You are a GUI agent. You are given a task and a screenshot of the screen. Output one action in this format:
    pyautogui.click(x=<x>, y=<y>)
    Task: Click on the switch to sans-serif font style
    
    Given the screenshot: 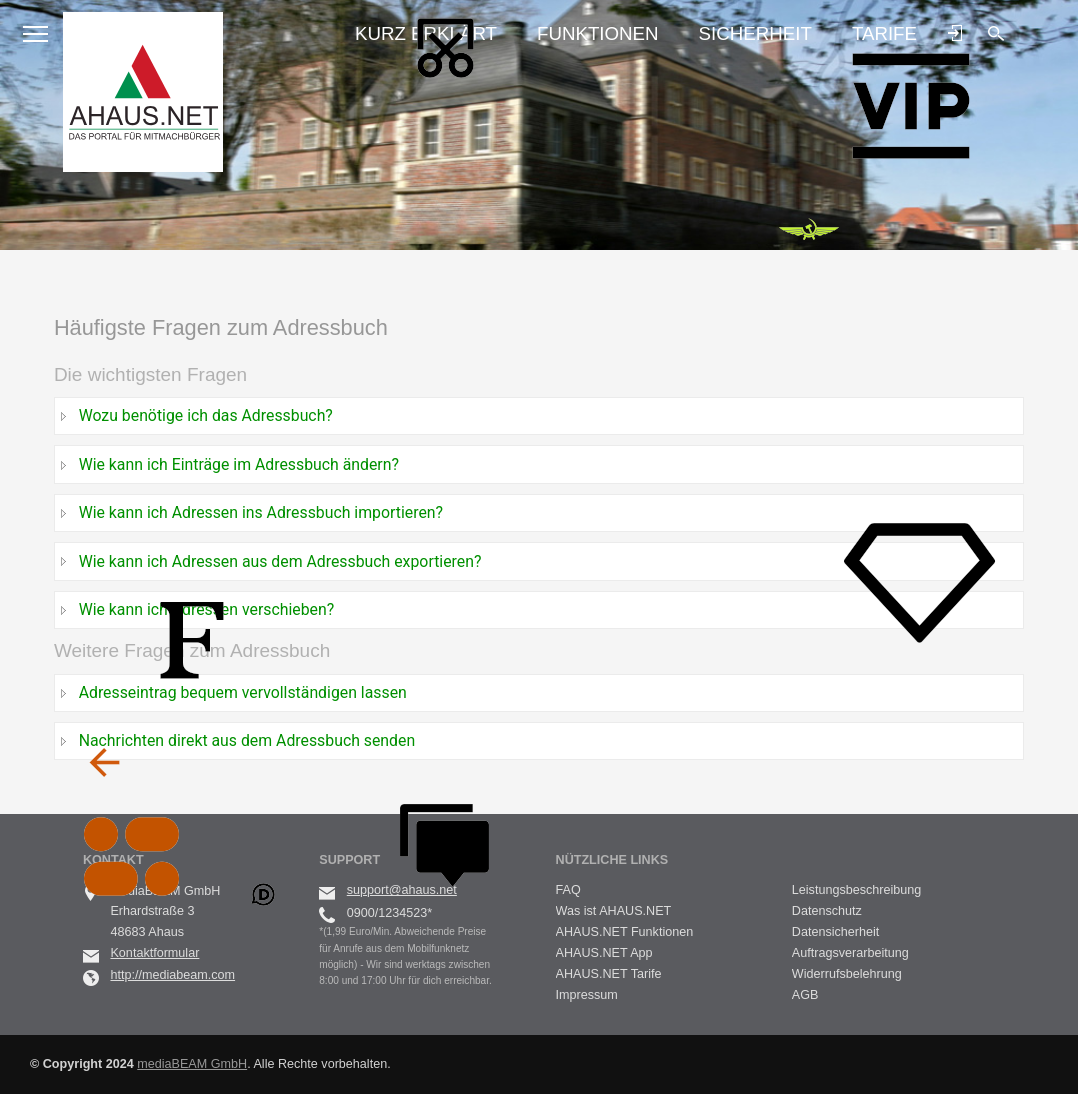 What is the action you would take?
    pyautogui.click(x=192, y=638)
    